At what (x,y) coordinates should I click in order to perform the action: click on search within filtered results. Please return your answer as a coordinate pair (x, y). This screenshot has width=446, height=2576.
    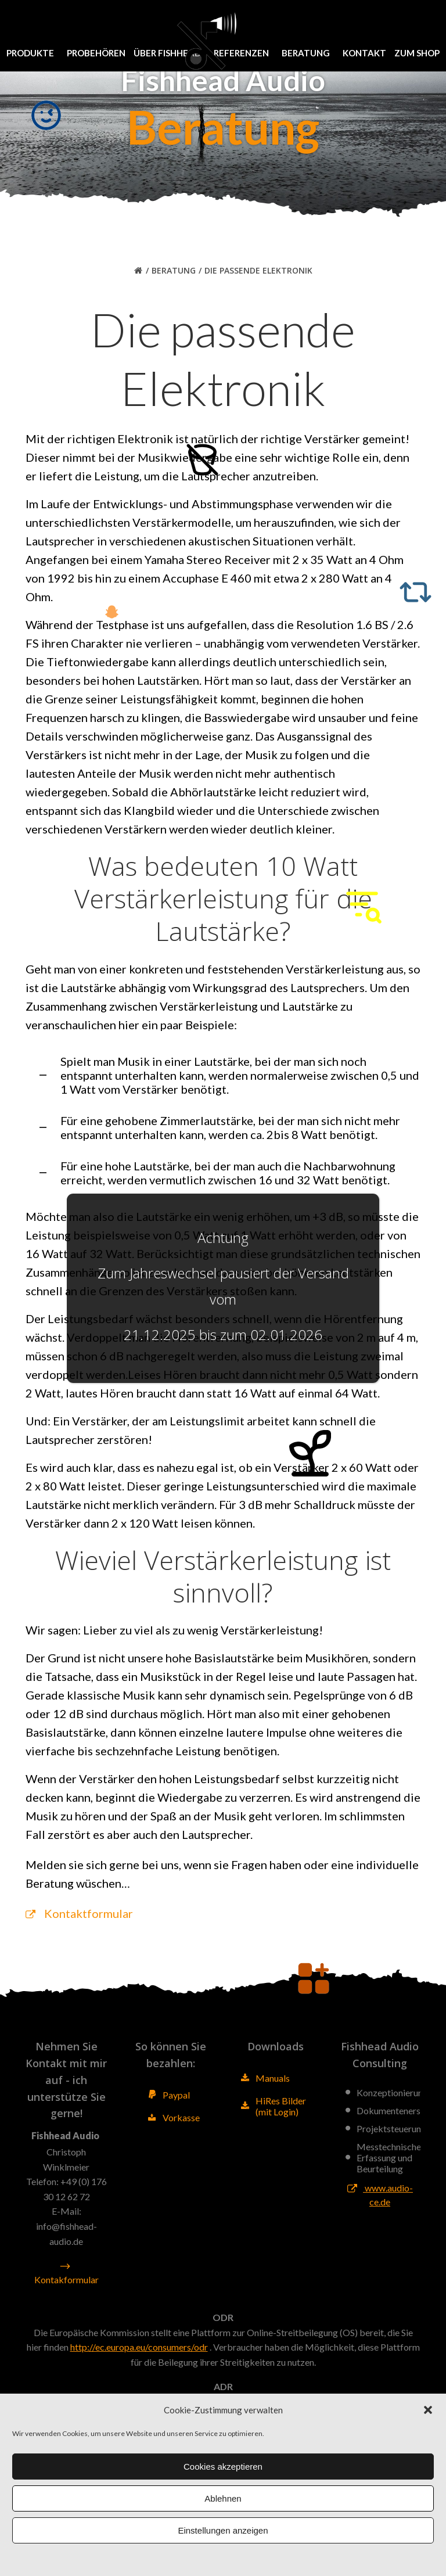
    Looking at the image, I should click on (362, 904).